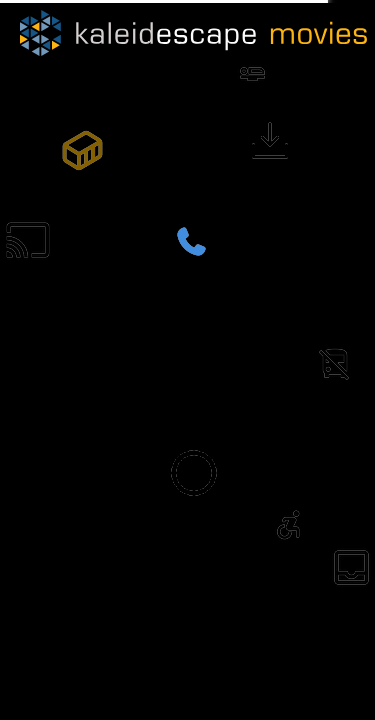  Describe the element at coordinates (194, 473) in the screenshot. I see `pause media playback` at that location.